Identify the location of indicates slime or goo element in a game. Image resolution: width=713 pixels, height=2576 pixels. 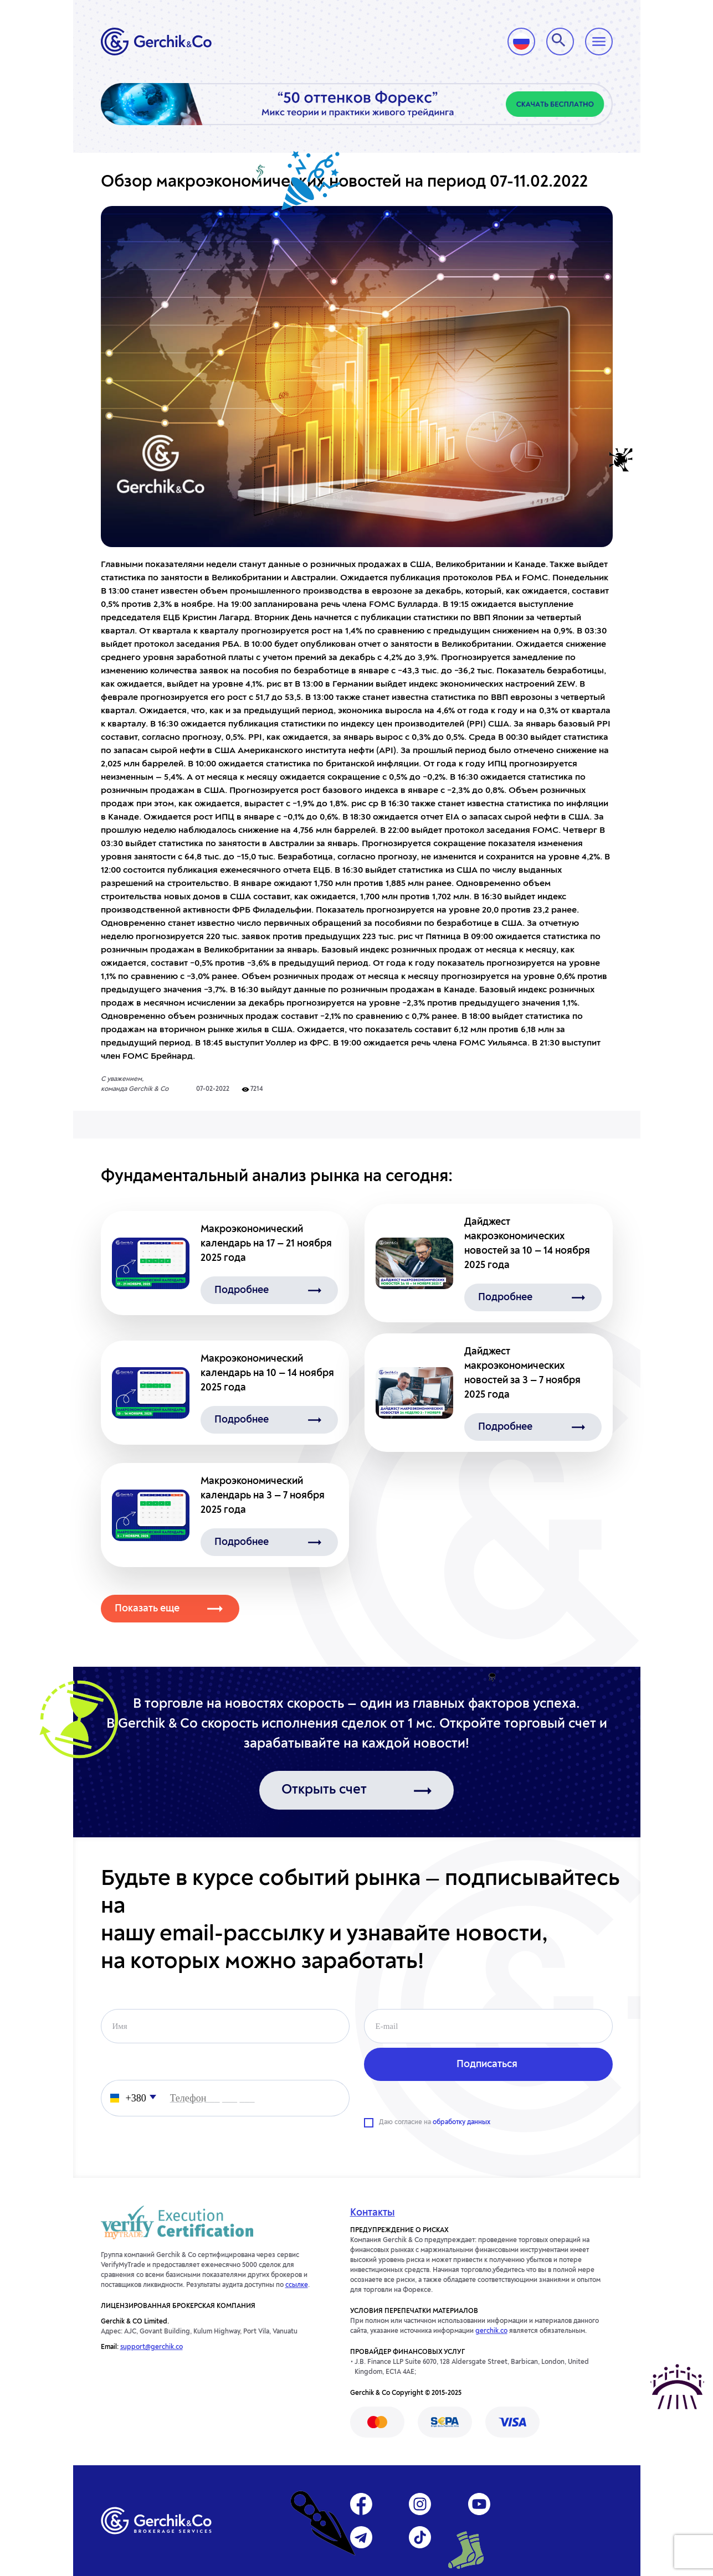
(492, 1677).